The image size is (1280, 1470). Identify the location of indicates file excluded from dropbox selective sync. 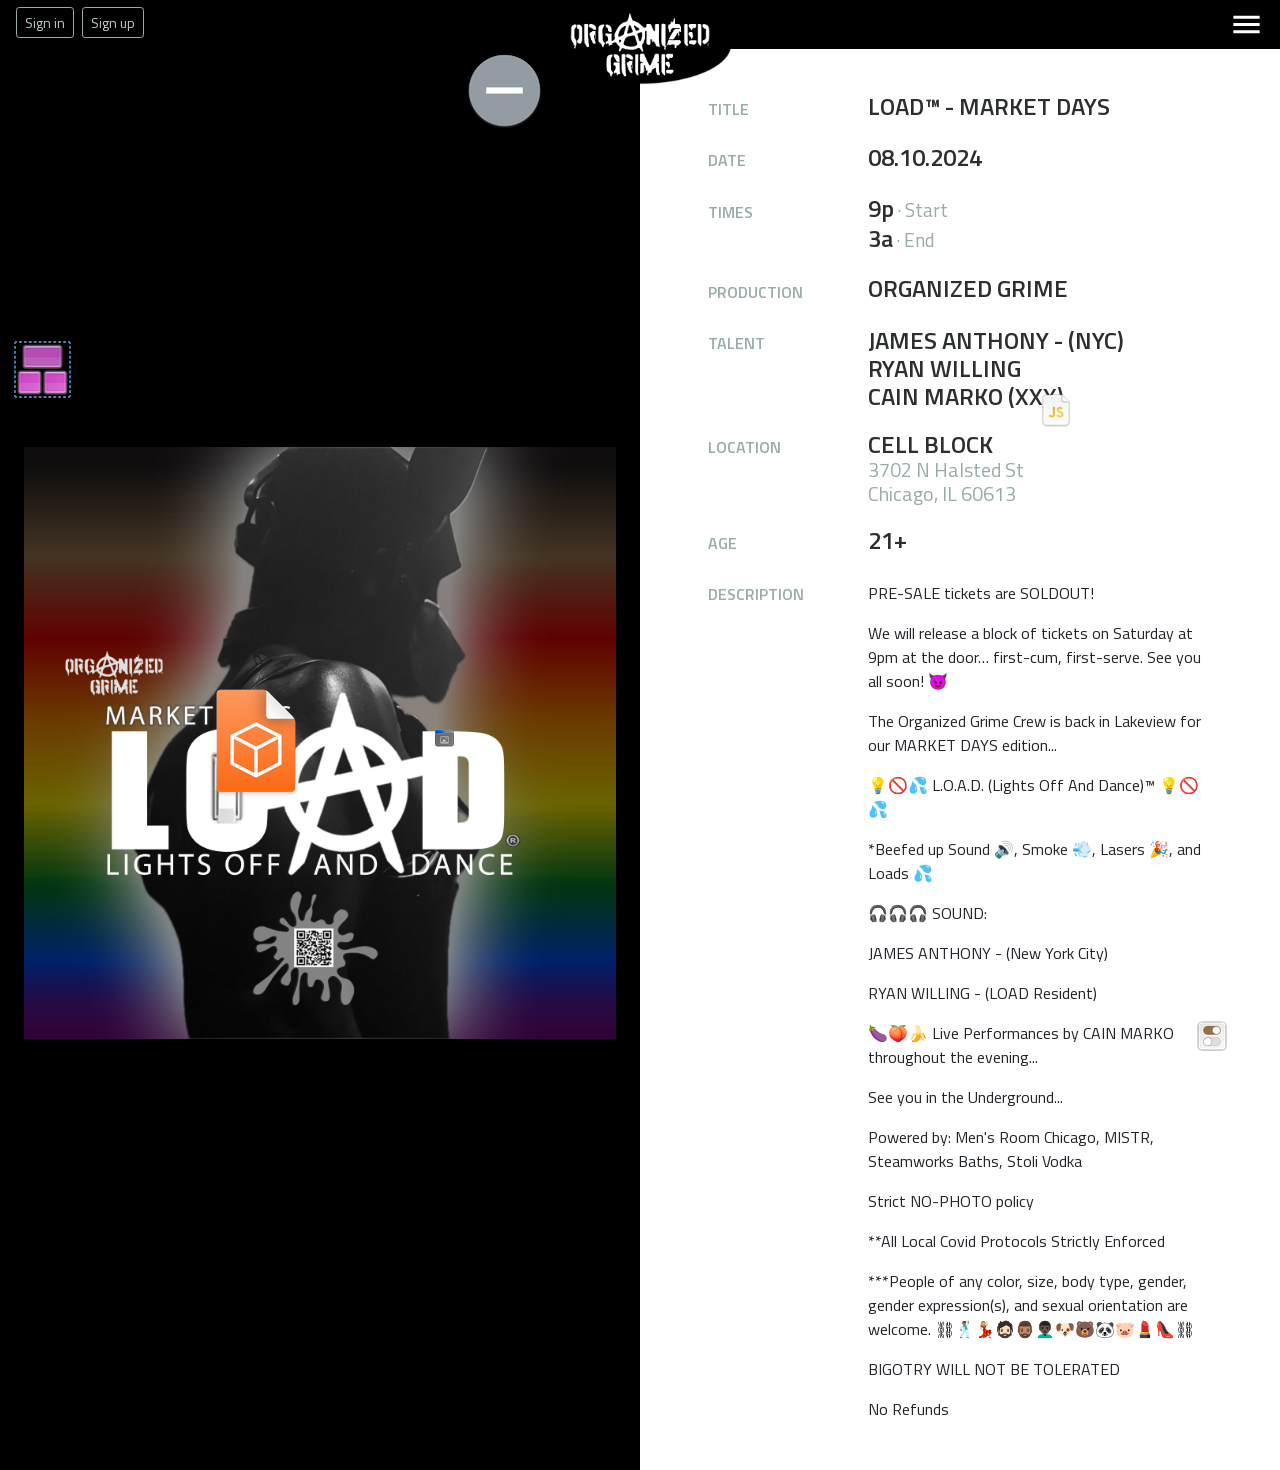
(504, 90).